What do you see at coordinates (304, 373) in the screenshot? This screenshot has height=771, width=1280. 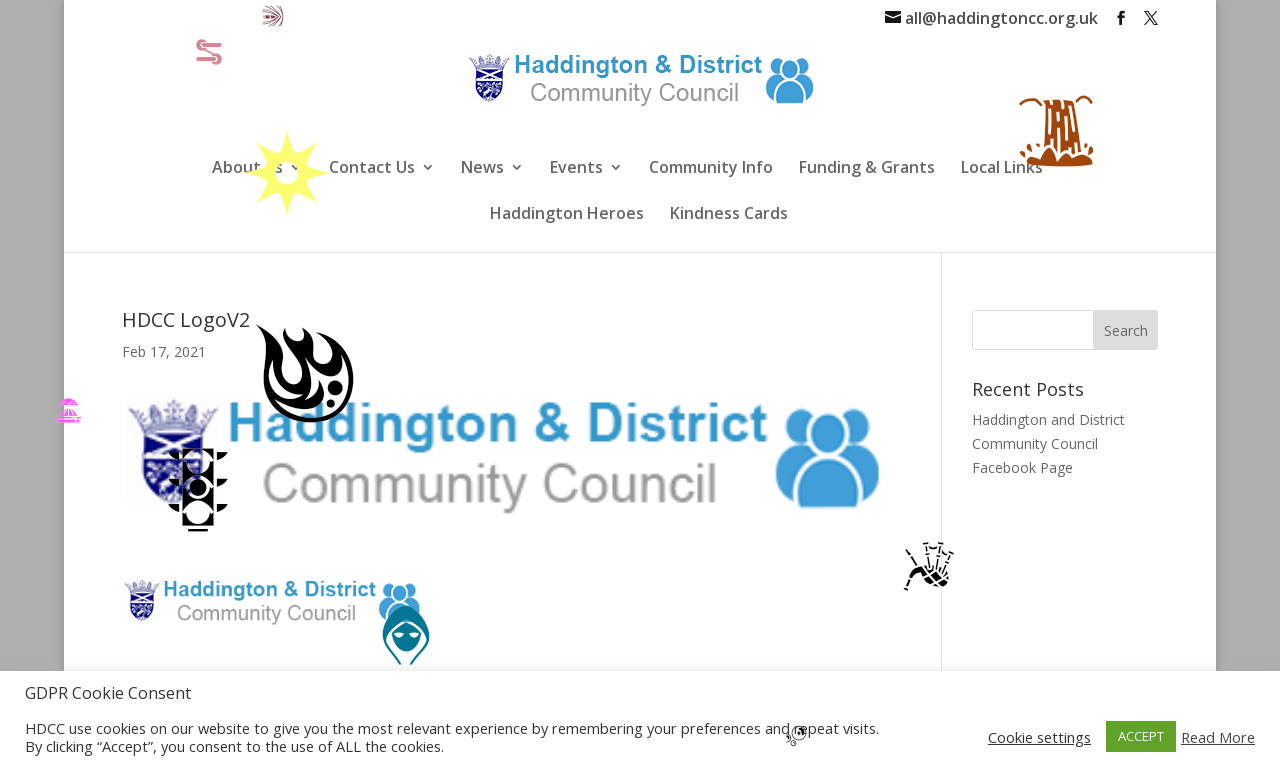 I see `indicates a burning or destroyed document` at bounding box center [304, 373].